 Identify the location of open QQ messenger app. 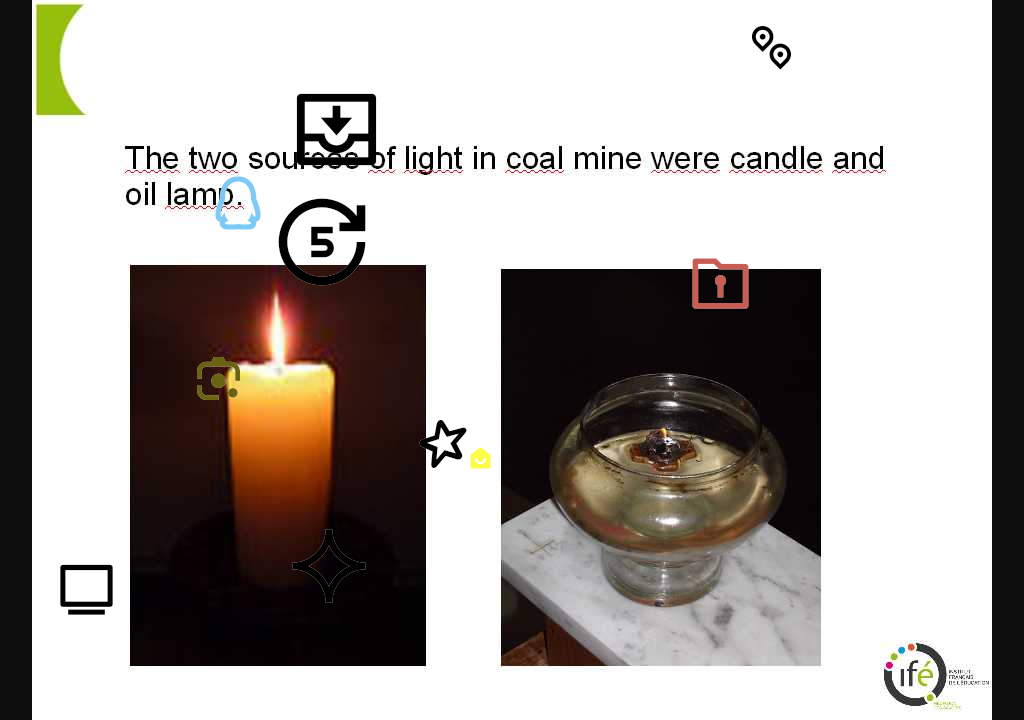
(238, 203).